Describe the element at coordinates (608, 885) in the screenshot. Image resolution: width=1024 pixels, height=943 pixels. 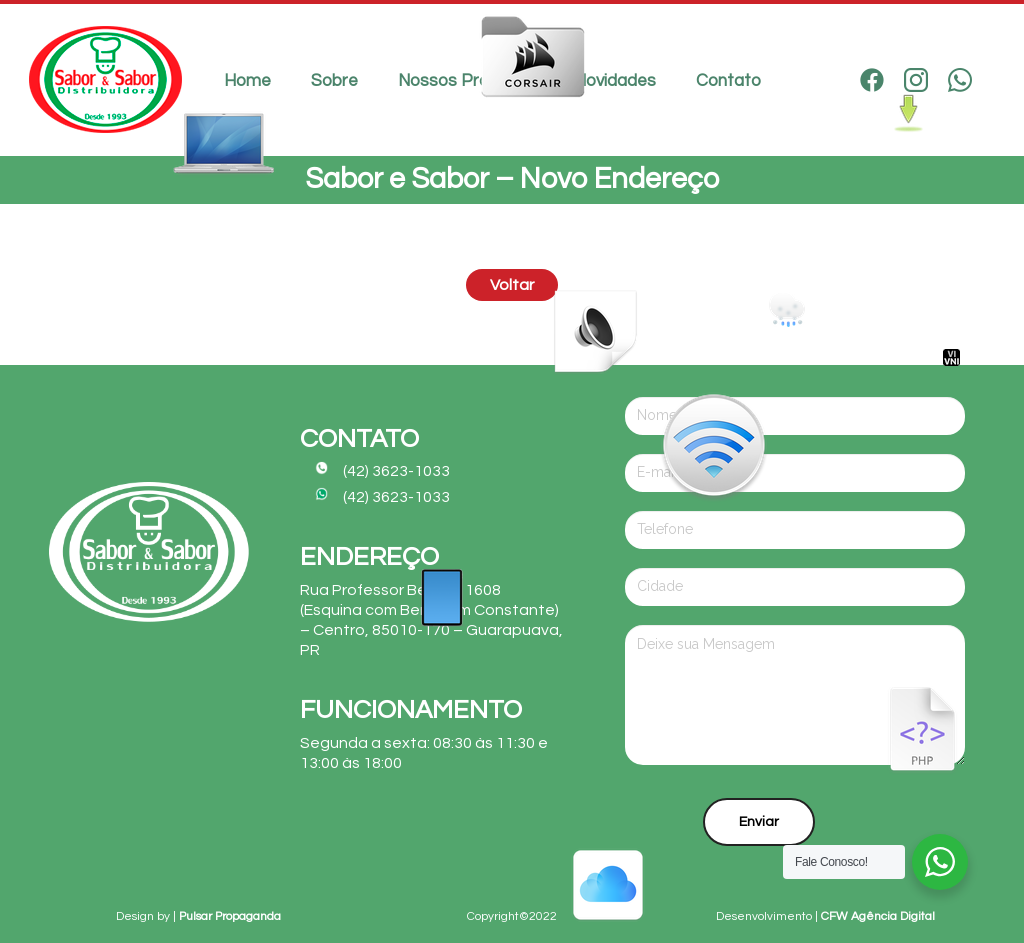
I see `open iCloud Drive to access cloud-stored files` at that location.